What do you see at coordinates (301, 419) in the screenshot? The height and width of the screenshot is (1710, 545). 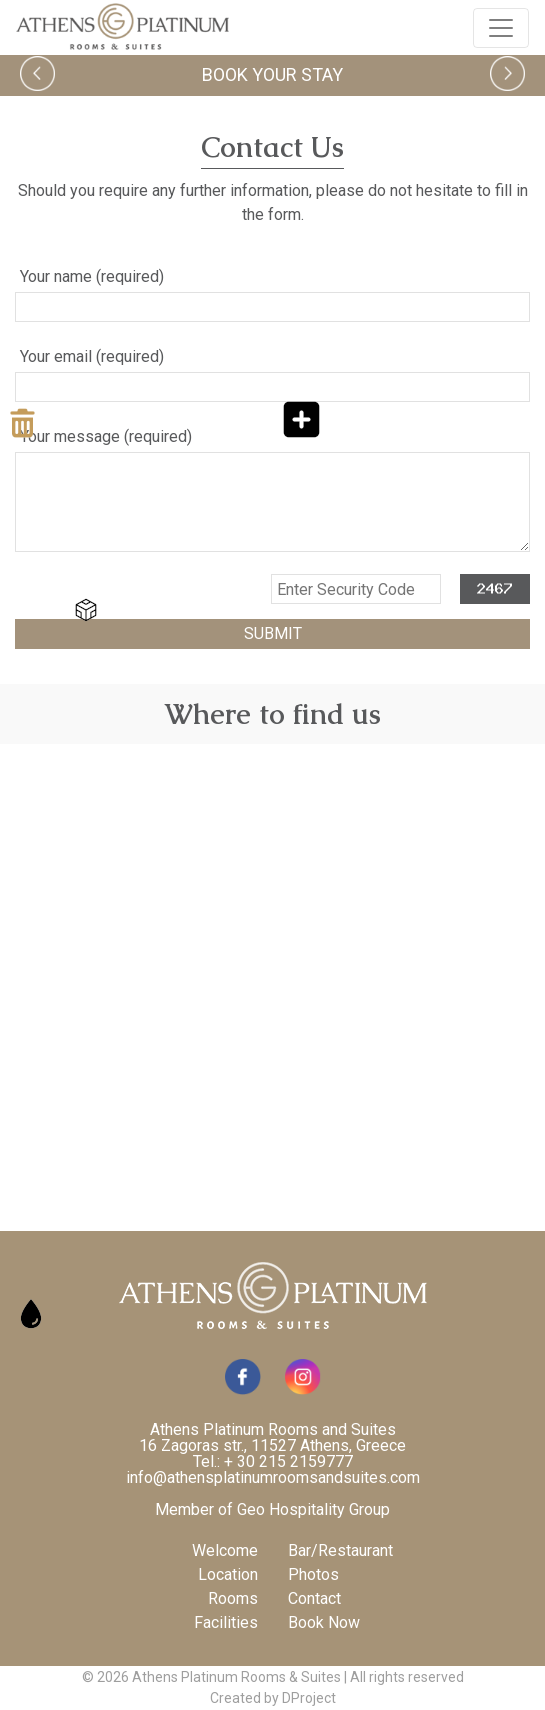 I see `add a new item` at bounding box center [301, 419].